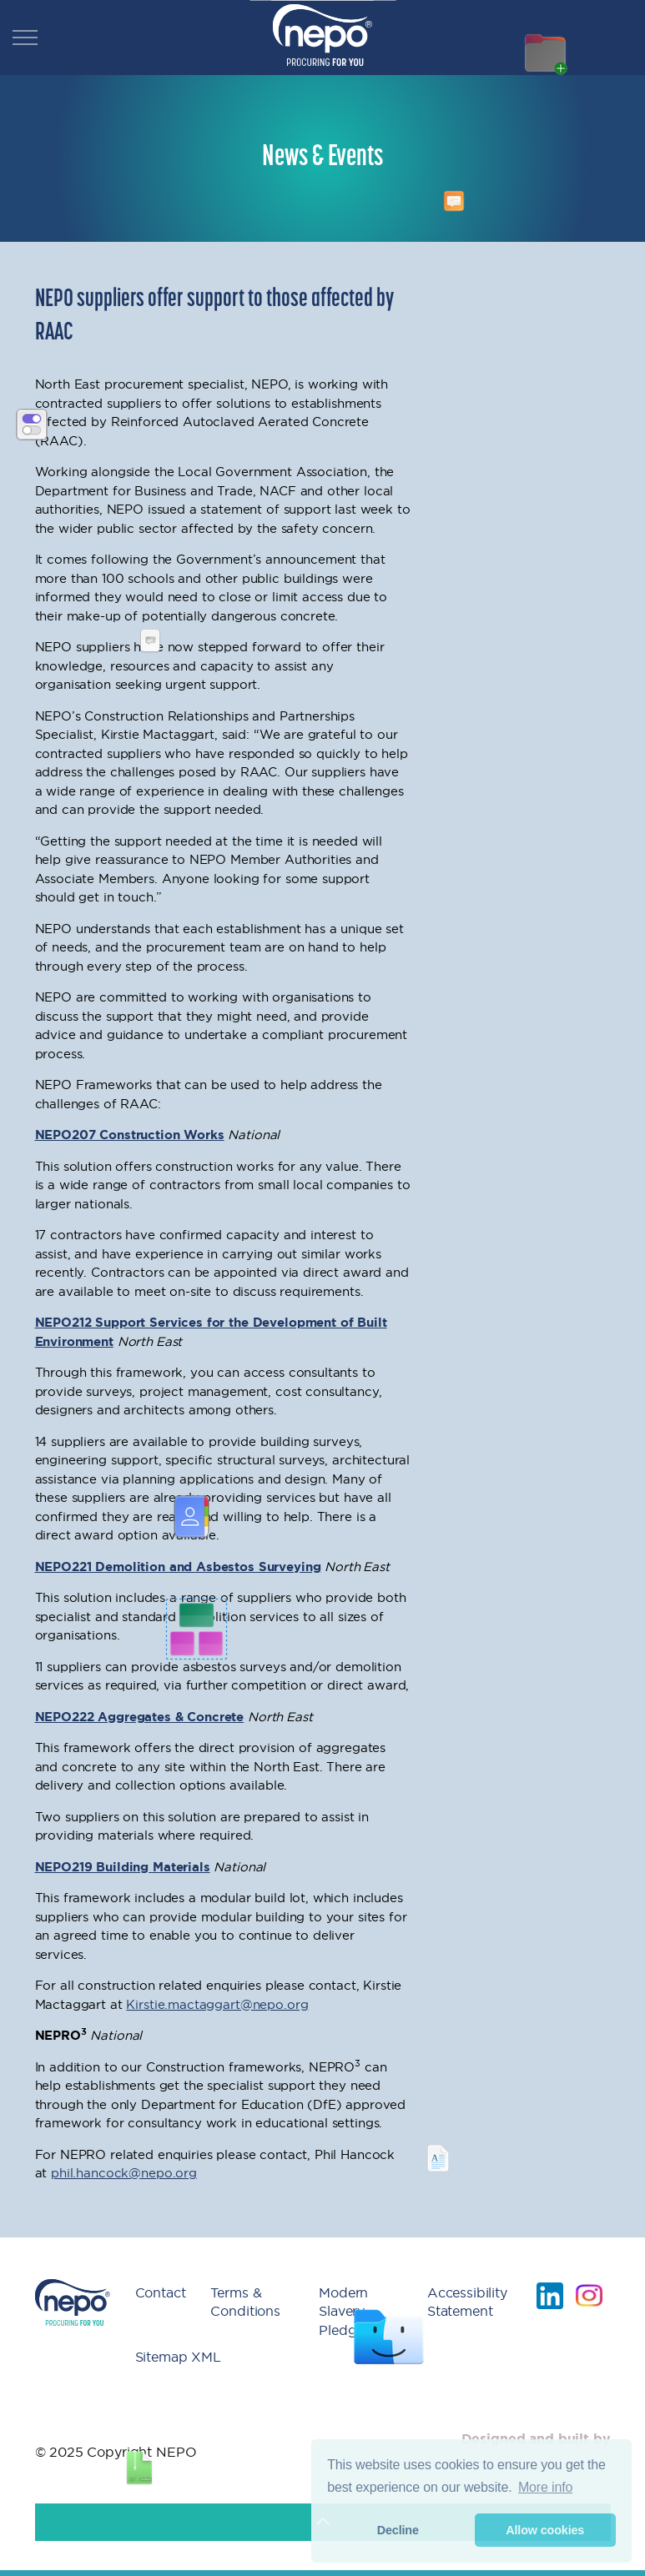  I want to click on select all items in the current view, so click(196, 1629).